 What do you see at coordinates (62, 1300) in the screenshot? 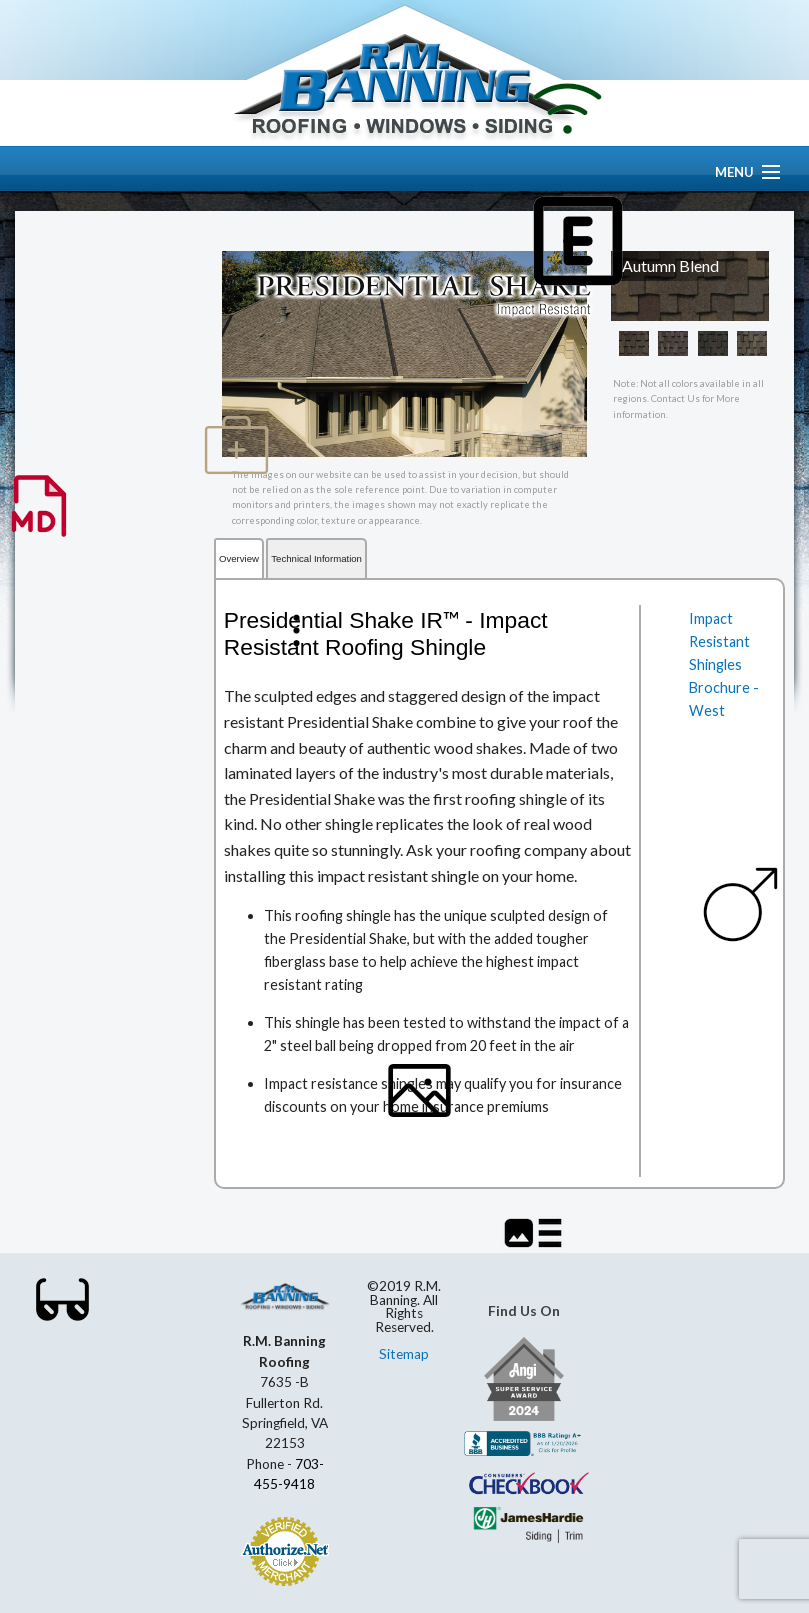
I see `toggle cool or casual mode` at bounding box center [62, 1300].